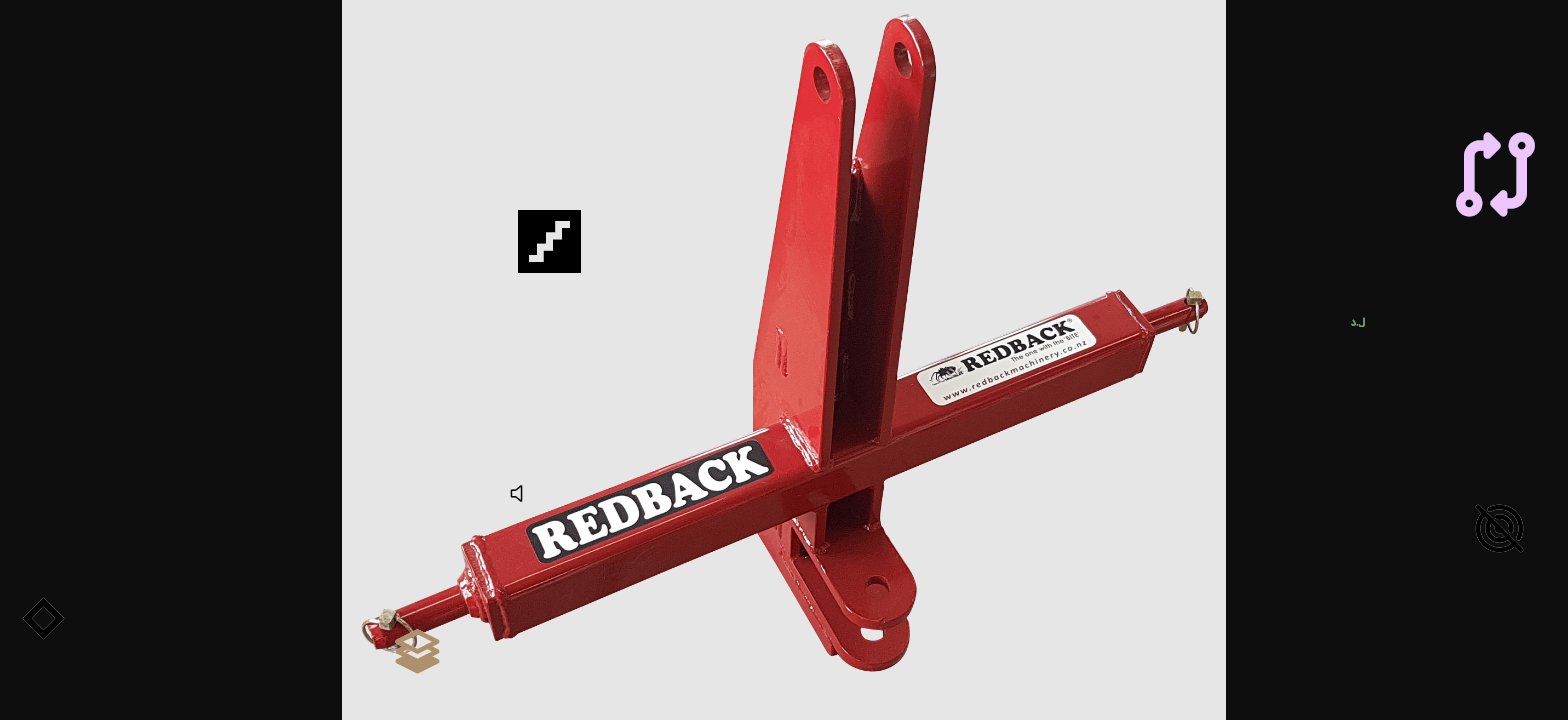 This screenshot has height=720, width=1568. What do you see at coordinates (1499, 528) in the screenshot?
I see `disable targeting or tracking` at bounding box center [1499, 528].